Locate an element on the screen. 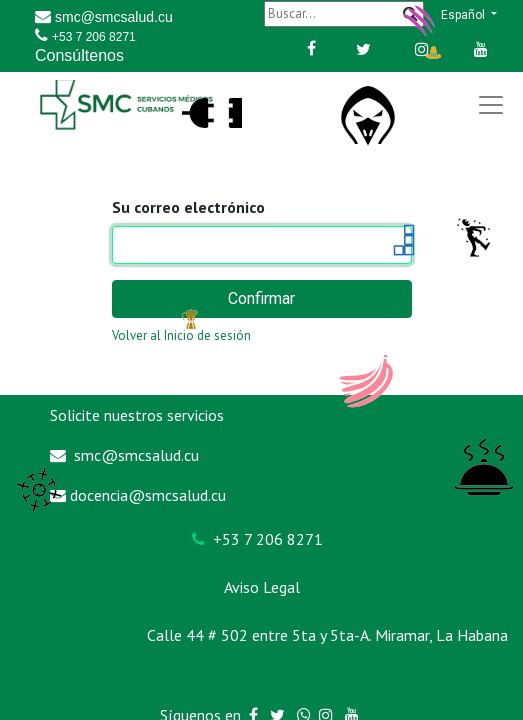 This screenshot has width=523, height=720. target or aim at a specific point is located at coordinates (39, 490).